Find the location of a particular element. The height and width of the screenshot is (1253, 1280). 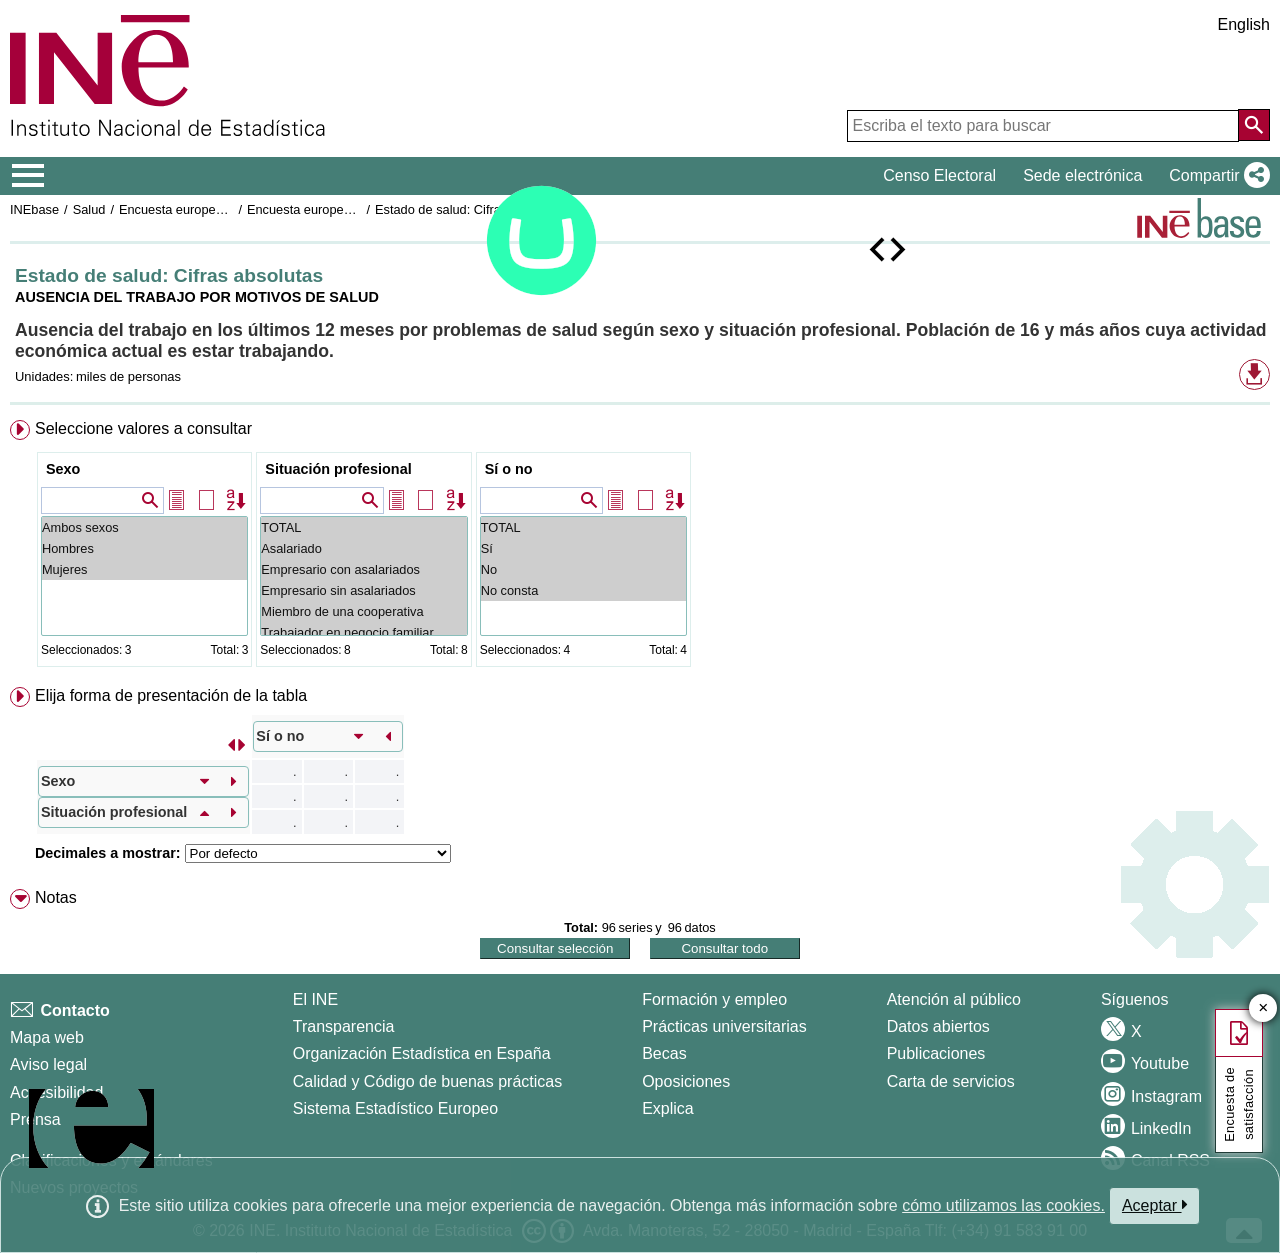

umbraco CMS logo is located at coordinates (541, 240).